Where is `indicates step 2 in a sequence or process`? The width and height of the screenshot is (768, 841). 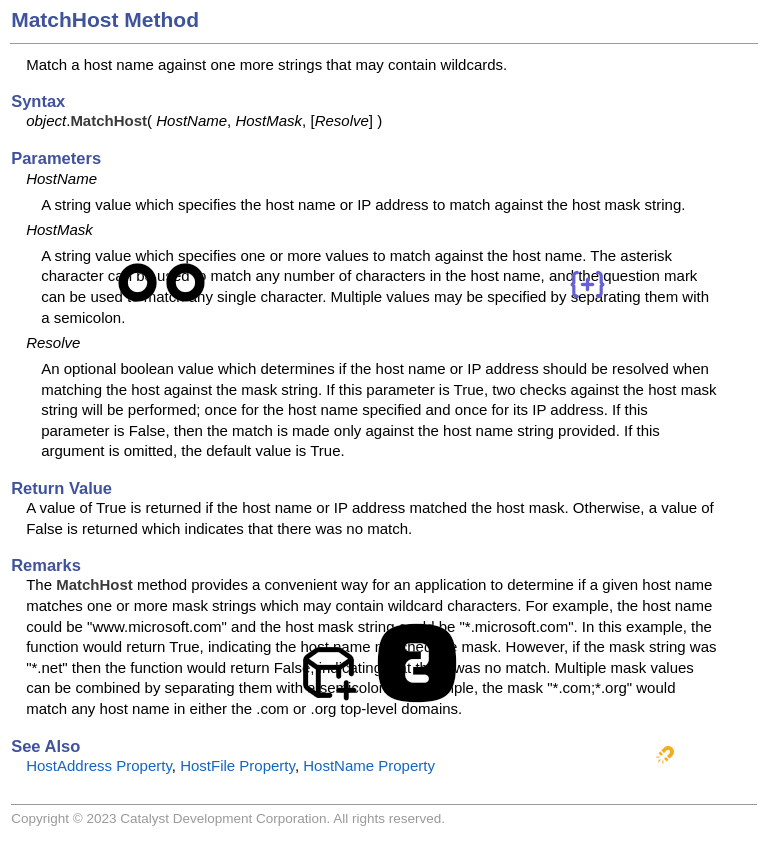
indicates step 2 in a sequence or process is located at coordinates (417, 663).